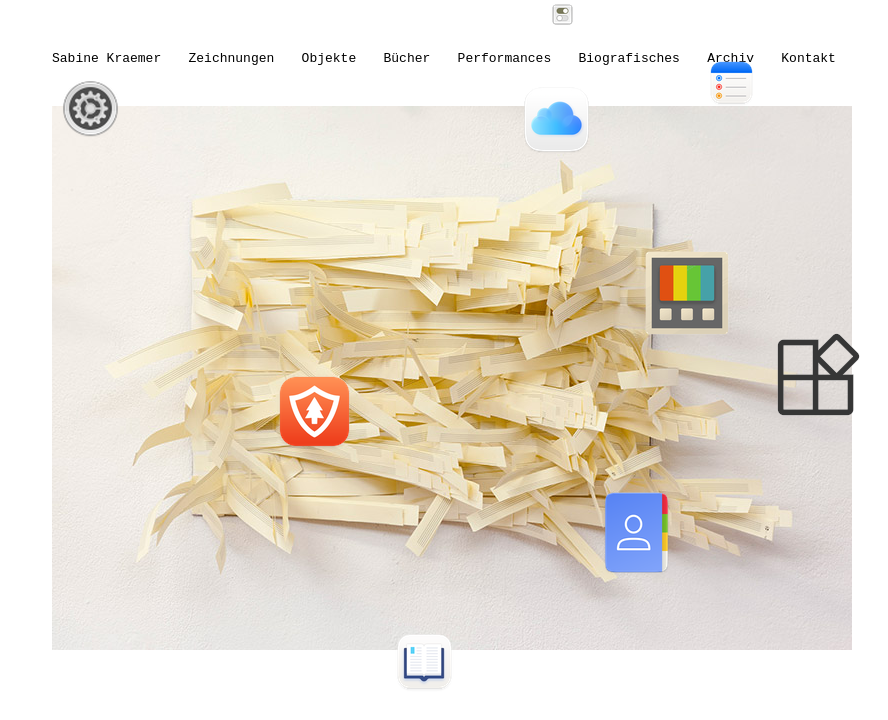 Image resolution: width=888 pixels, height=720 pixels. I want to click on open the contacts app, so click(636, 532).